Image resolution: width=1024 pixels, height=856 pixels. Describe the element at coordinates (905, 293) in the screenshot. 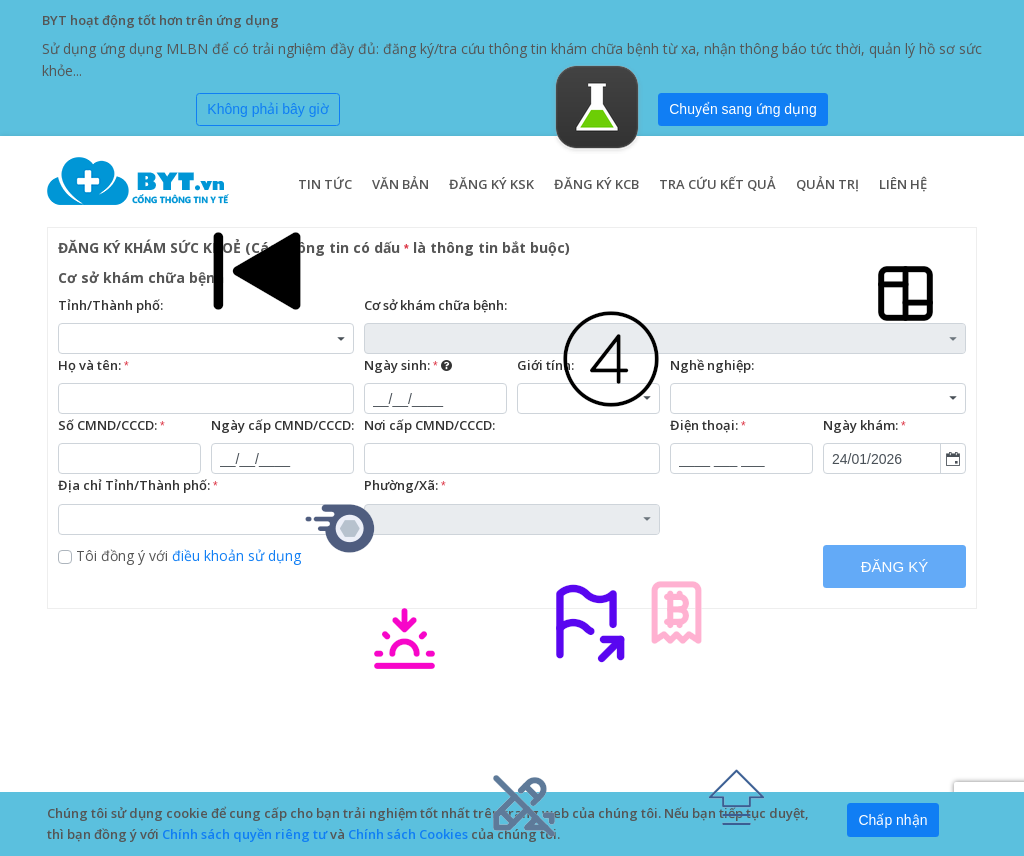

I see `view dashboard or board layout` at that location.